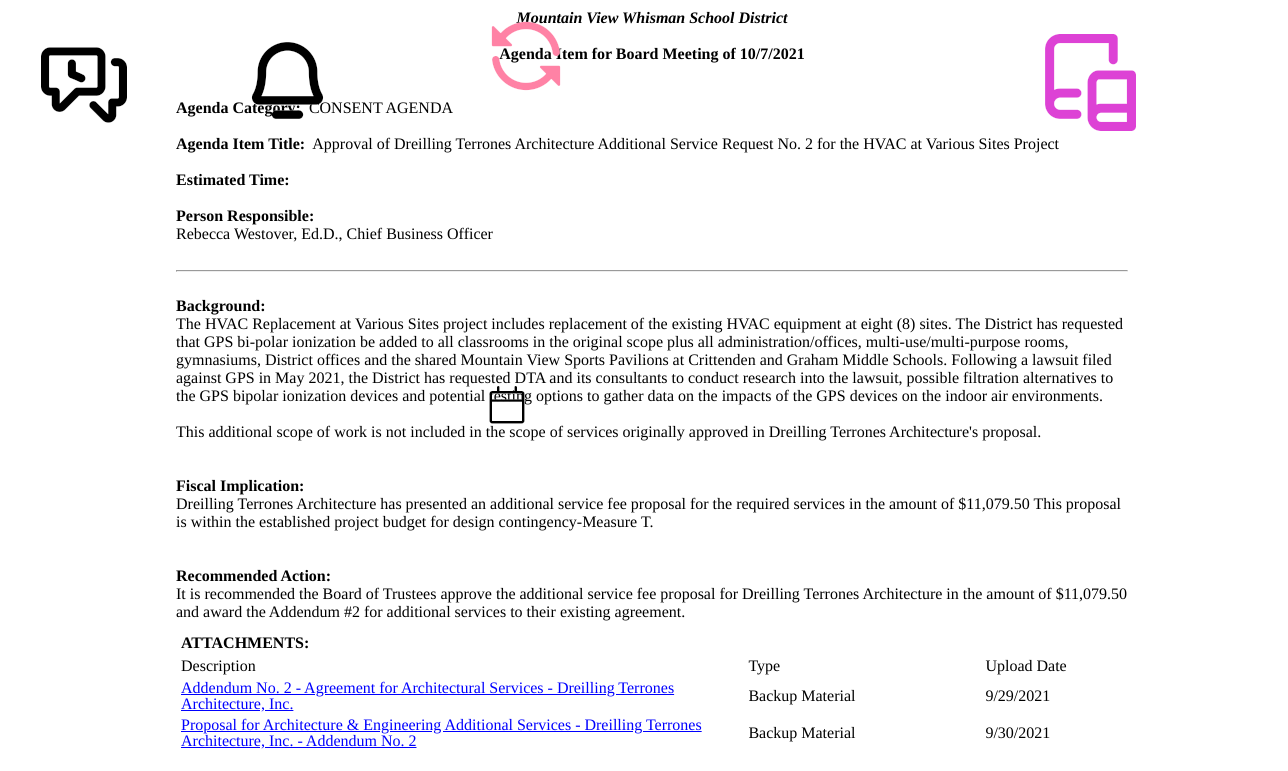 This screenshot has height=771, width=1288. Describe the element at coordinates (84, 85) in the screenshot. I see `indicates an outdated or stale discussion thread` at that location.